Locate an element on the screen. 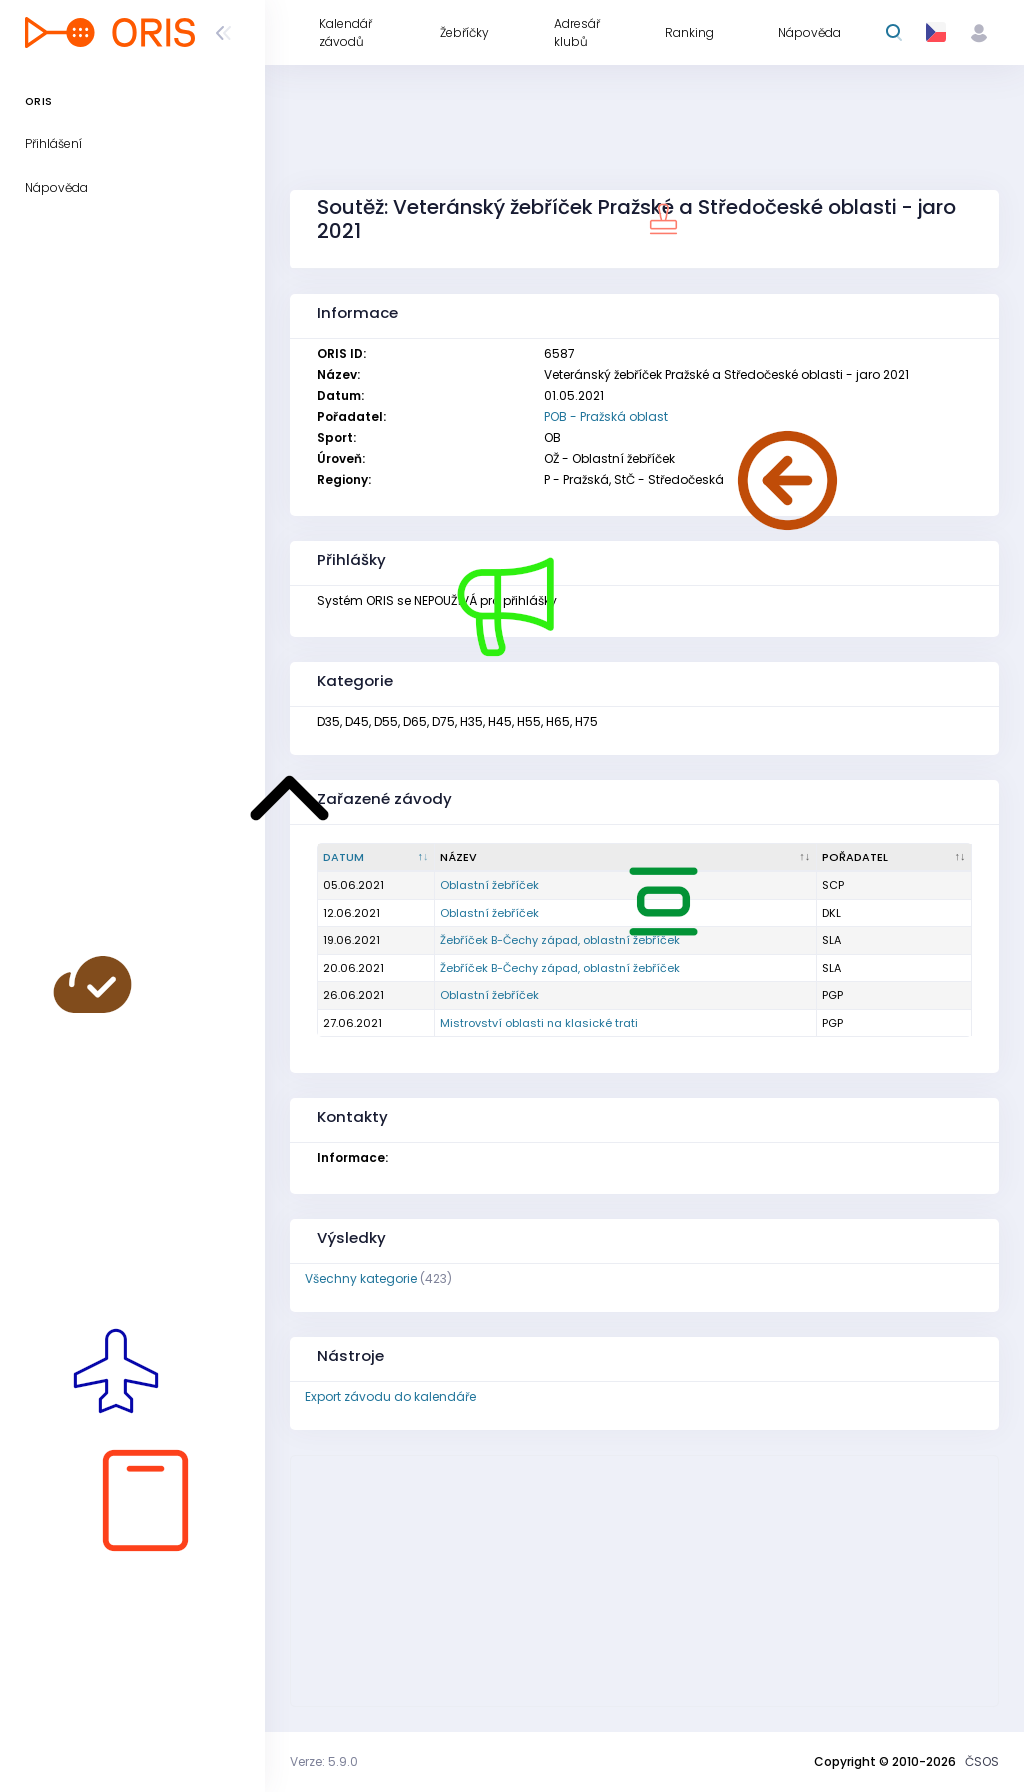 The height and width of the screenshot is (1792, 1024). make an announcement is located at coordinates (508, 608).